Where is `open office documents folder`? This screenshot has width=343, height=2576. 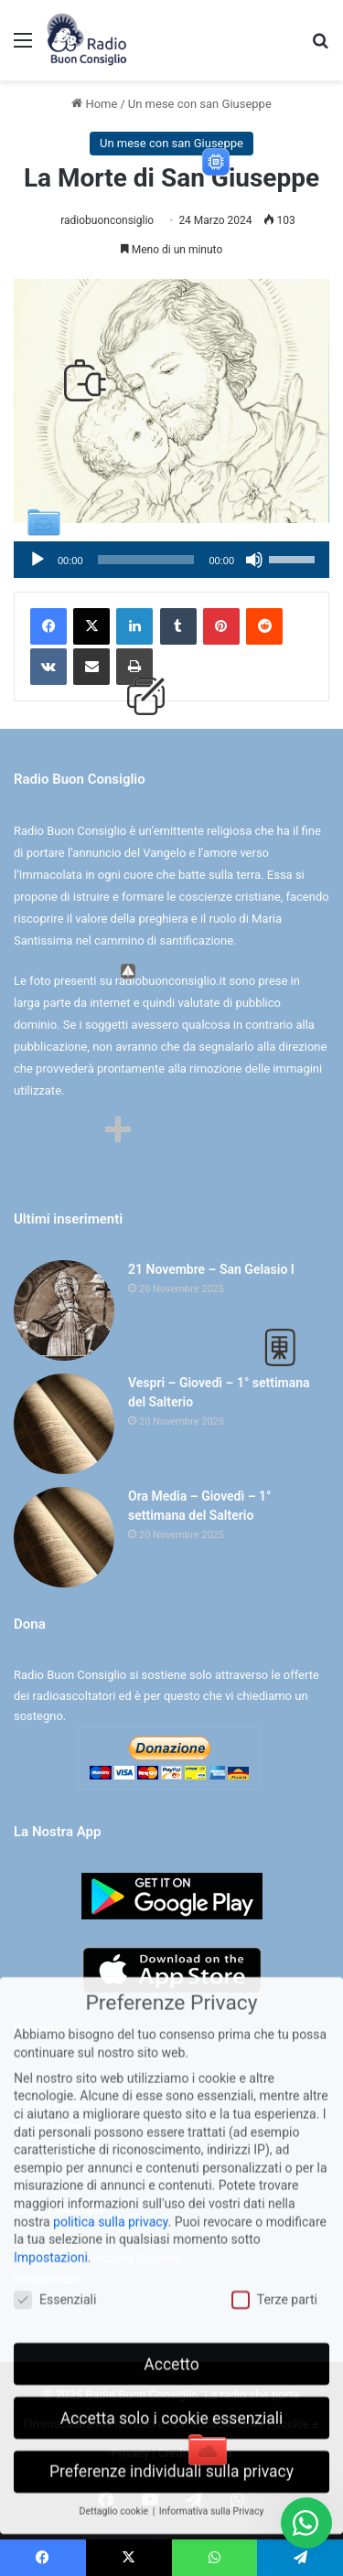
open office documents folder is located at coordinates (44, 522).